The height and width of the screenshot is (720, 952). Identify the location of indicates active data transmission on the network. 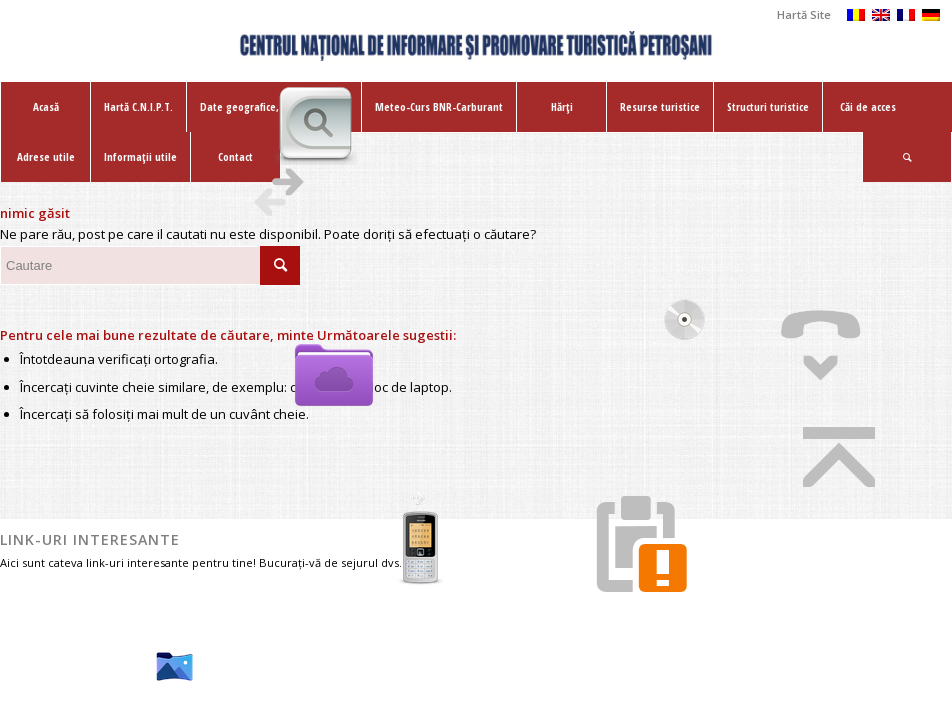
(279, 192).